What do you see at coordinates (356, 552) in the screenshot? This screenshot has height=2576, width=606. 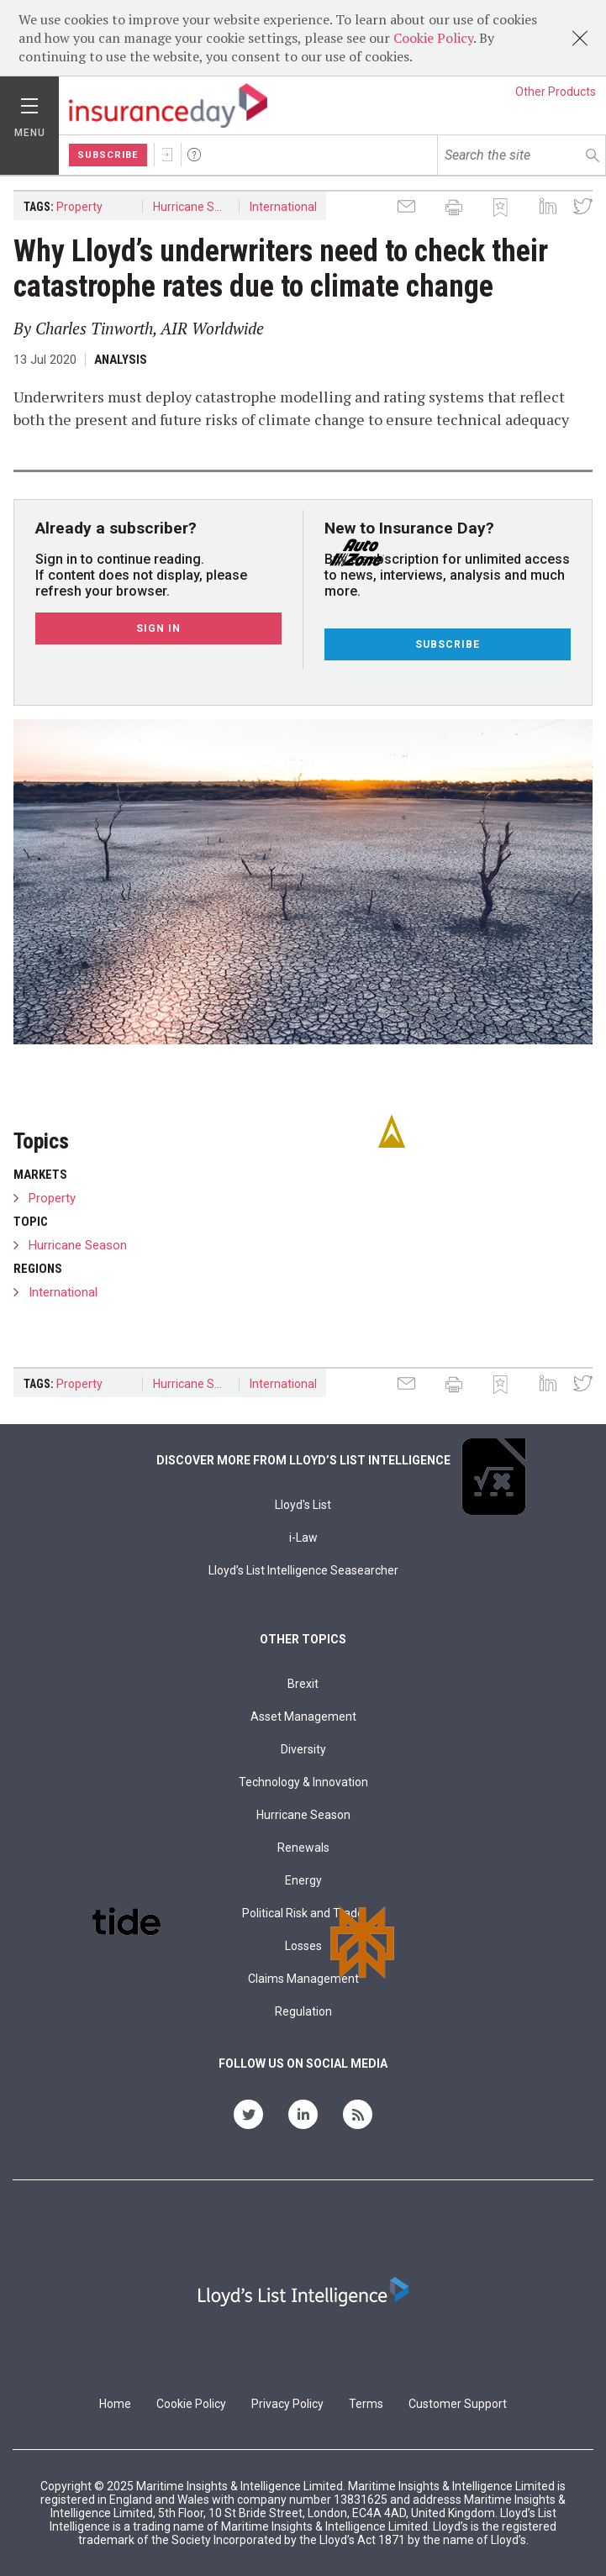 I see `visit the AutoZone website or app` at bounding box center [356, 552].